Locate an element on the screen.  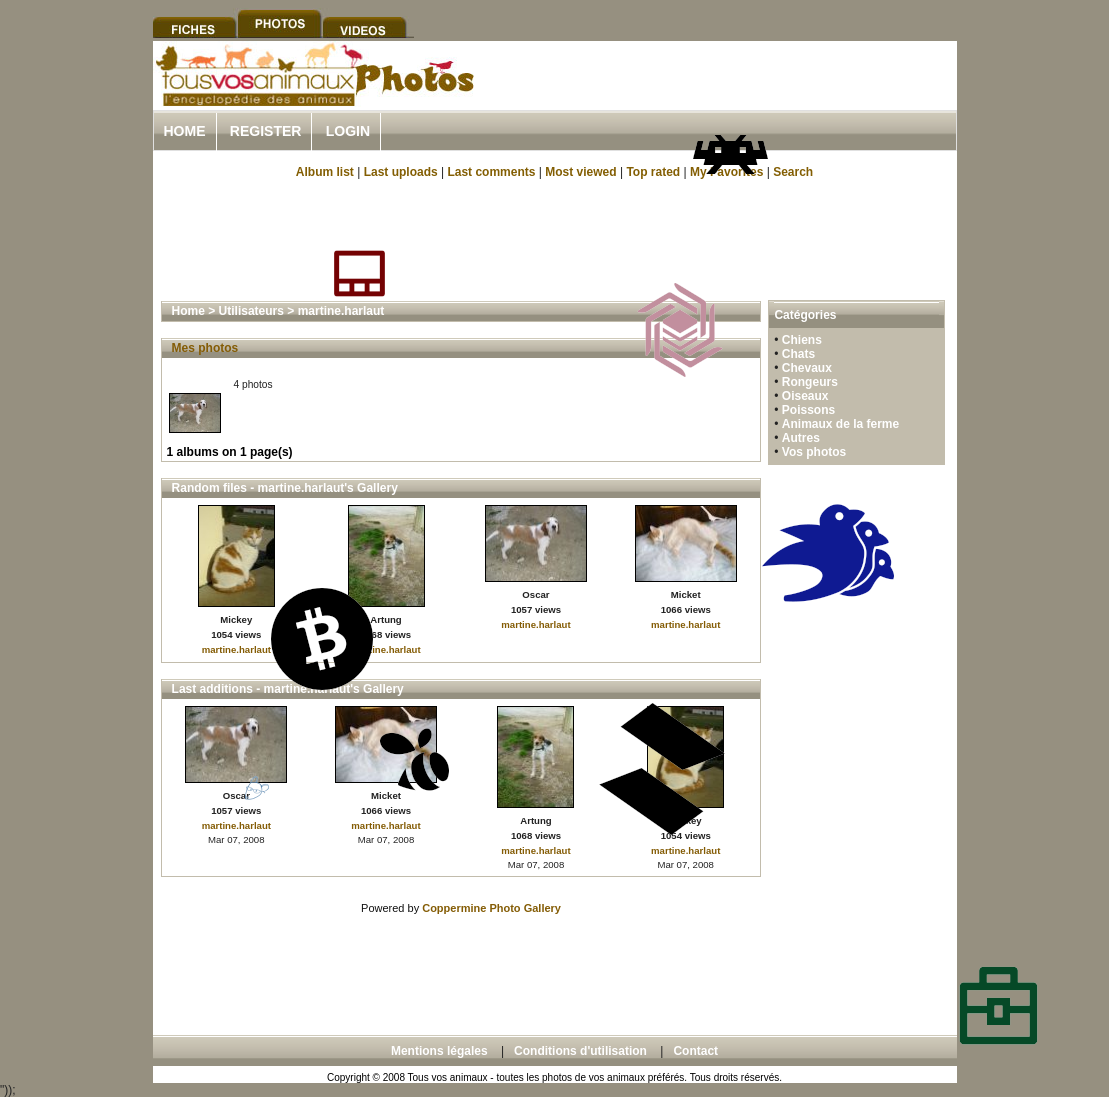
access work or business documents is located at coordinates (998, 1009).